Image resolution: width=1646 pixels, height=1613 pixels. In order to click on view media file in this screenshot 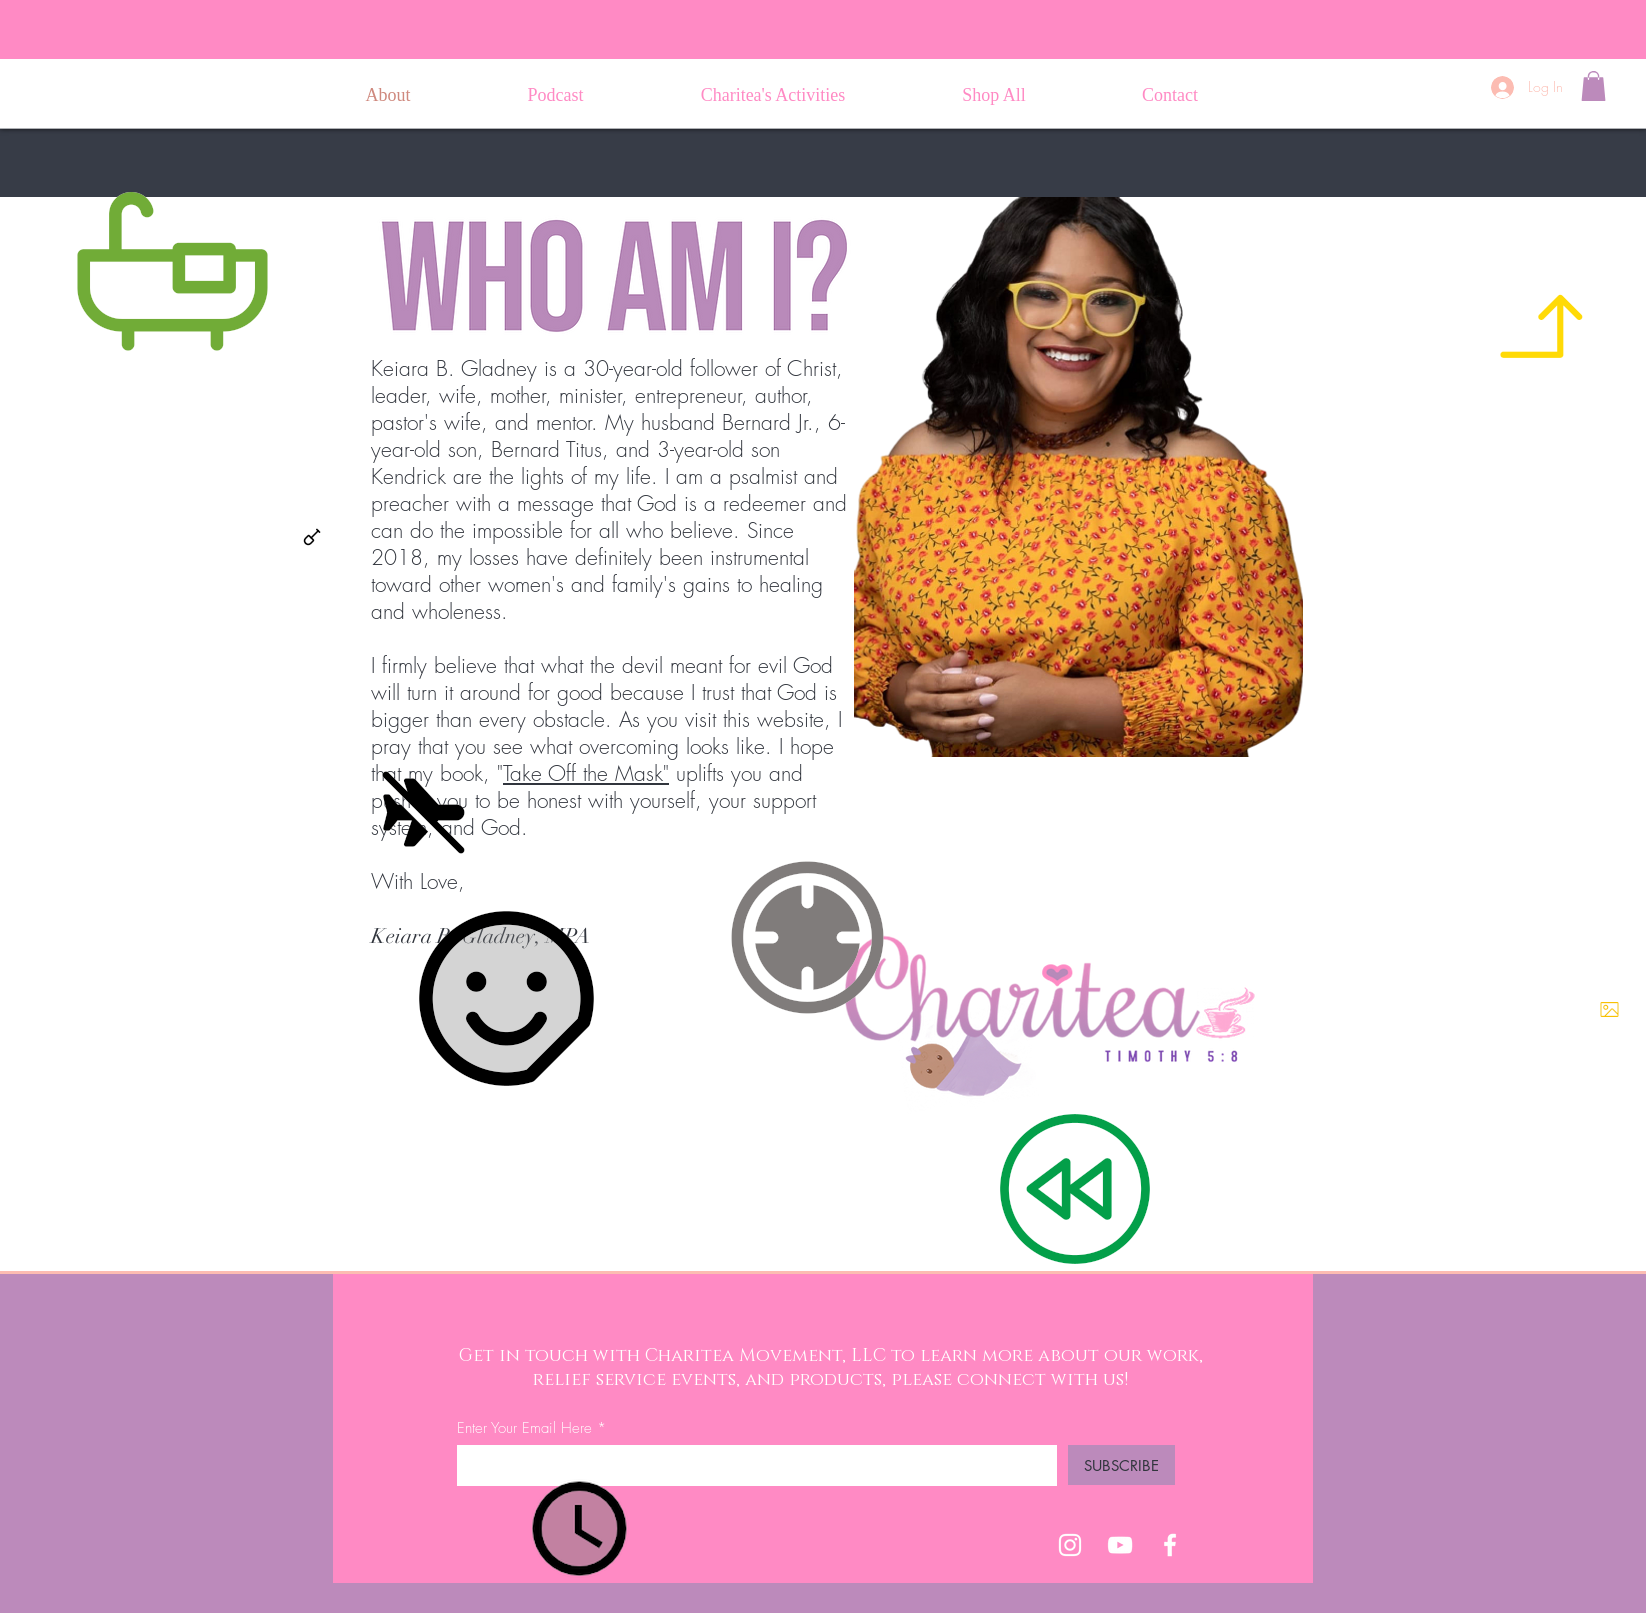, I will do `click(1609, 1009)`.